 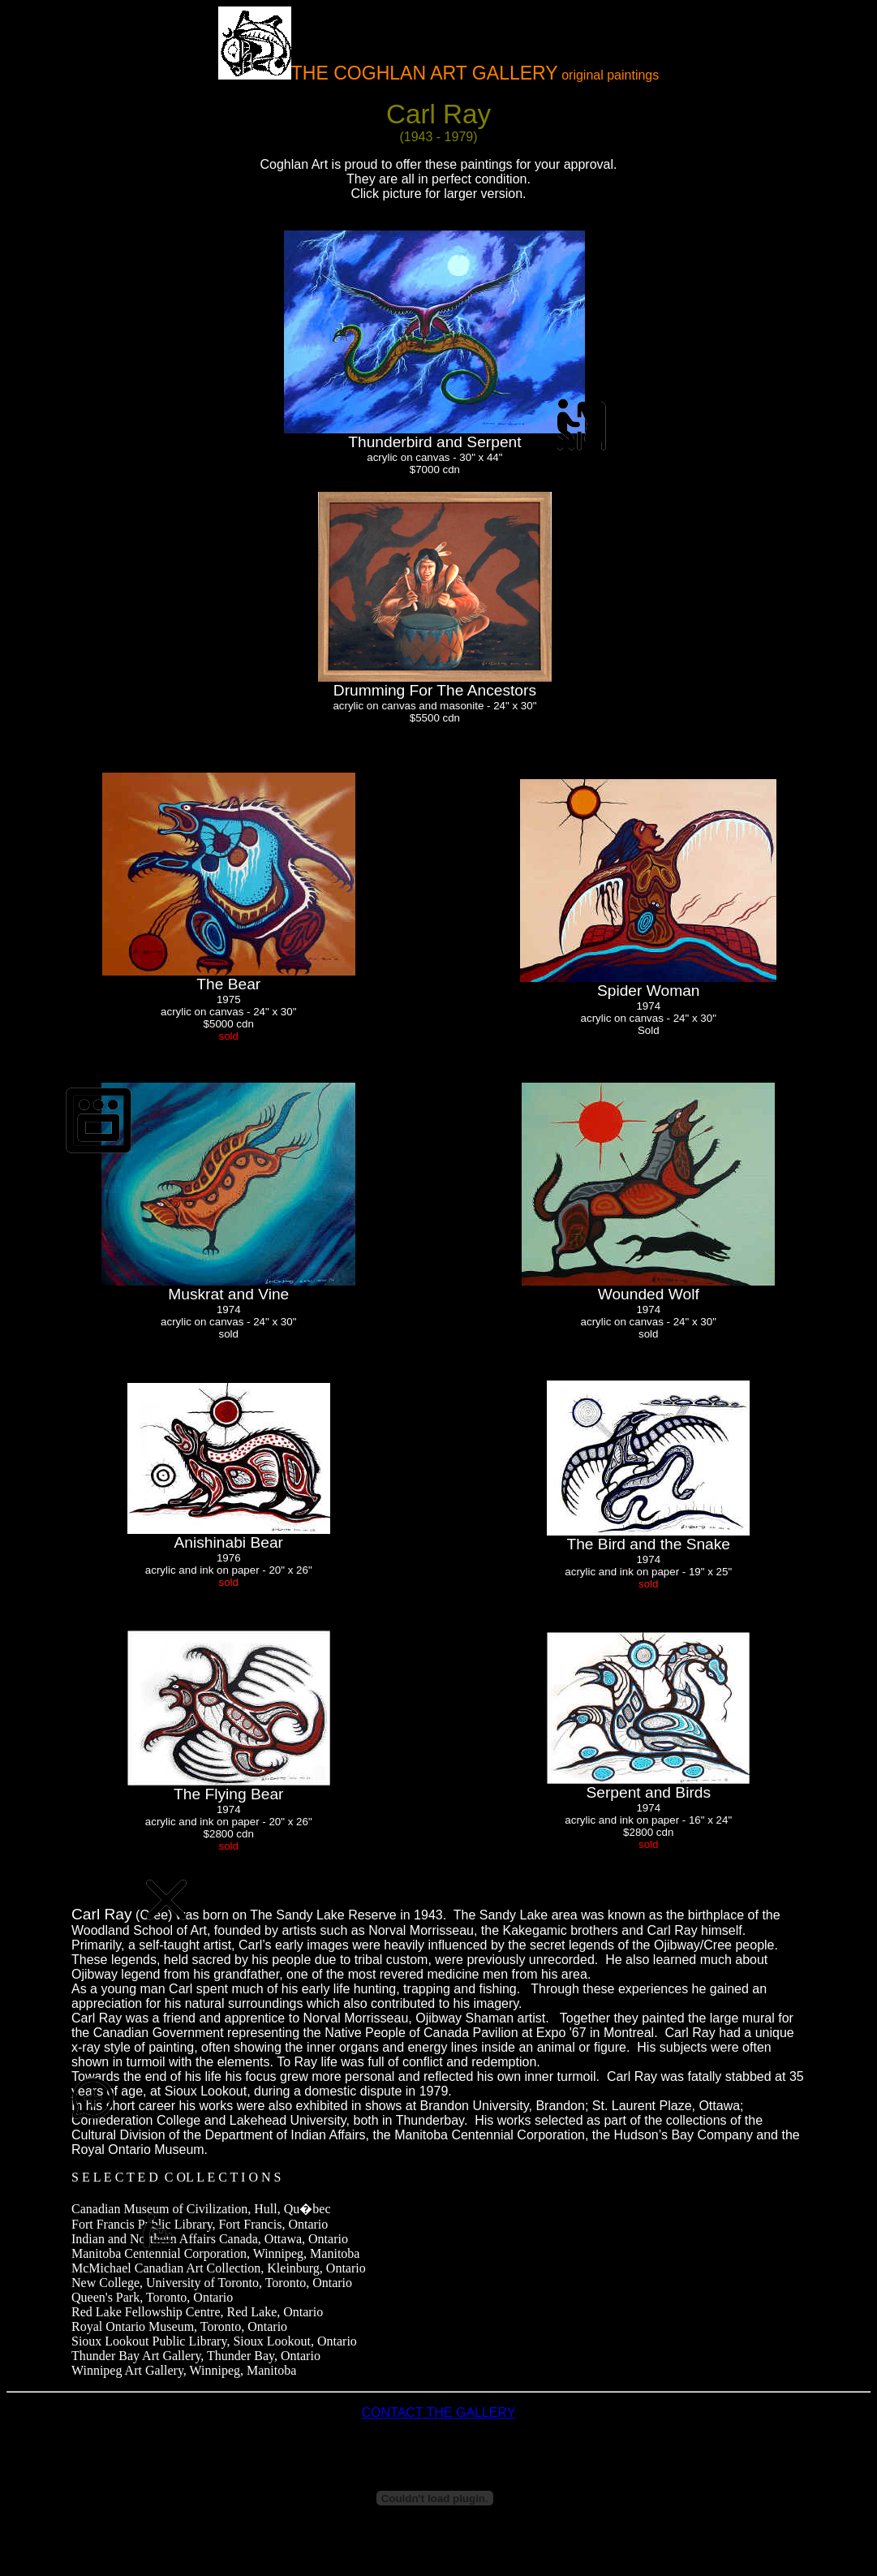 What do you see at coordinates (92, 2098) in the screenshot?
I see `start a new conversation` at bounding box center [92, 2098].